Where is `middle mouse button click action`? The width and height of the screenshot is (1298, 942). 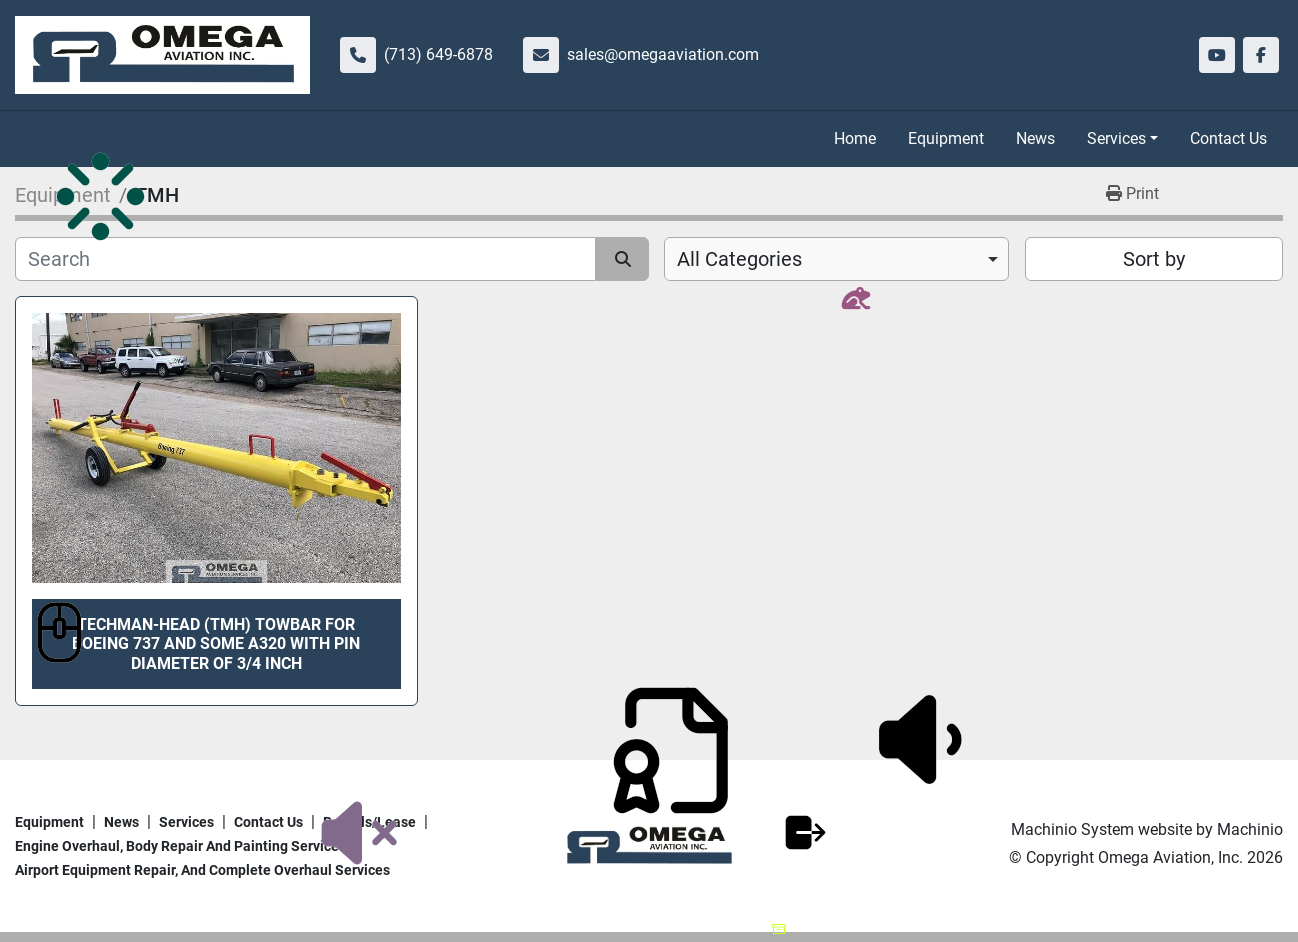
middle mouse button click action is located at coordinates (59, 632).